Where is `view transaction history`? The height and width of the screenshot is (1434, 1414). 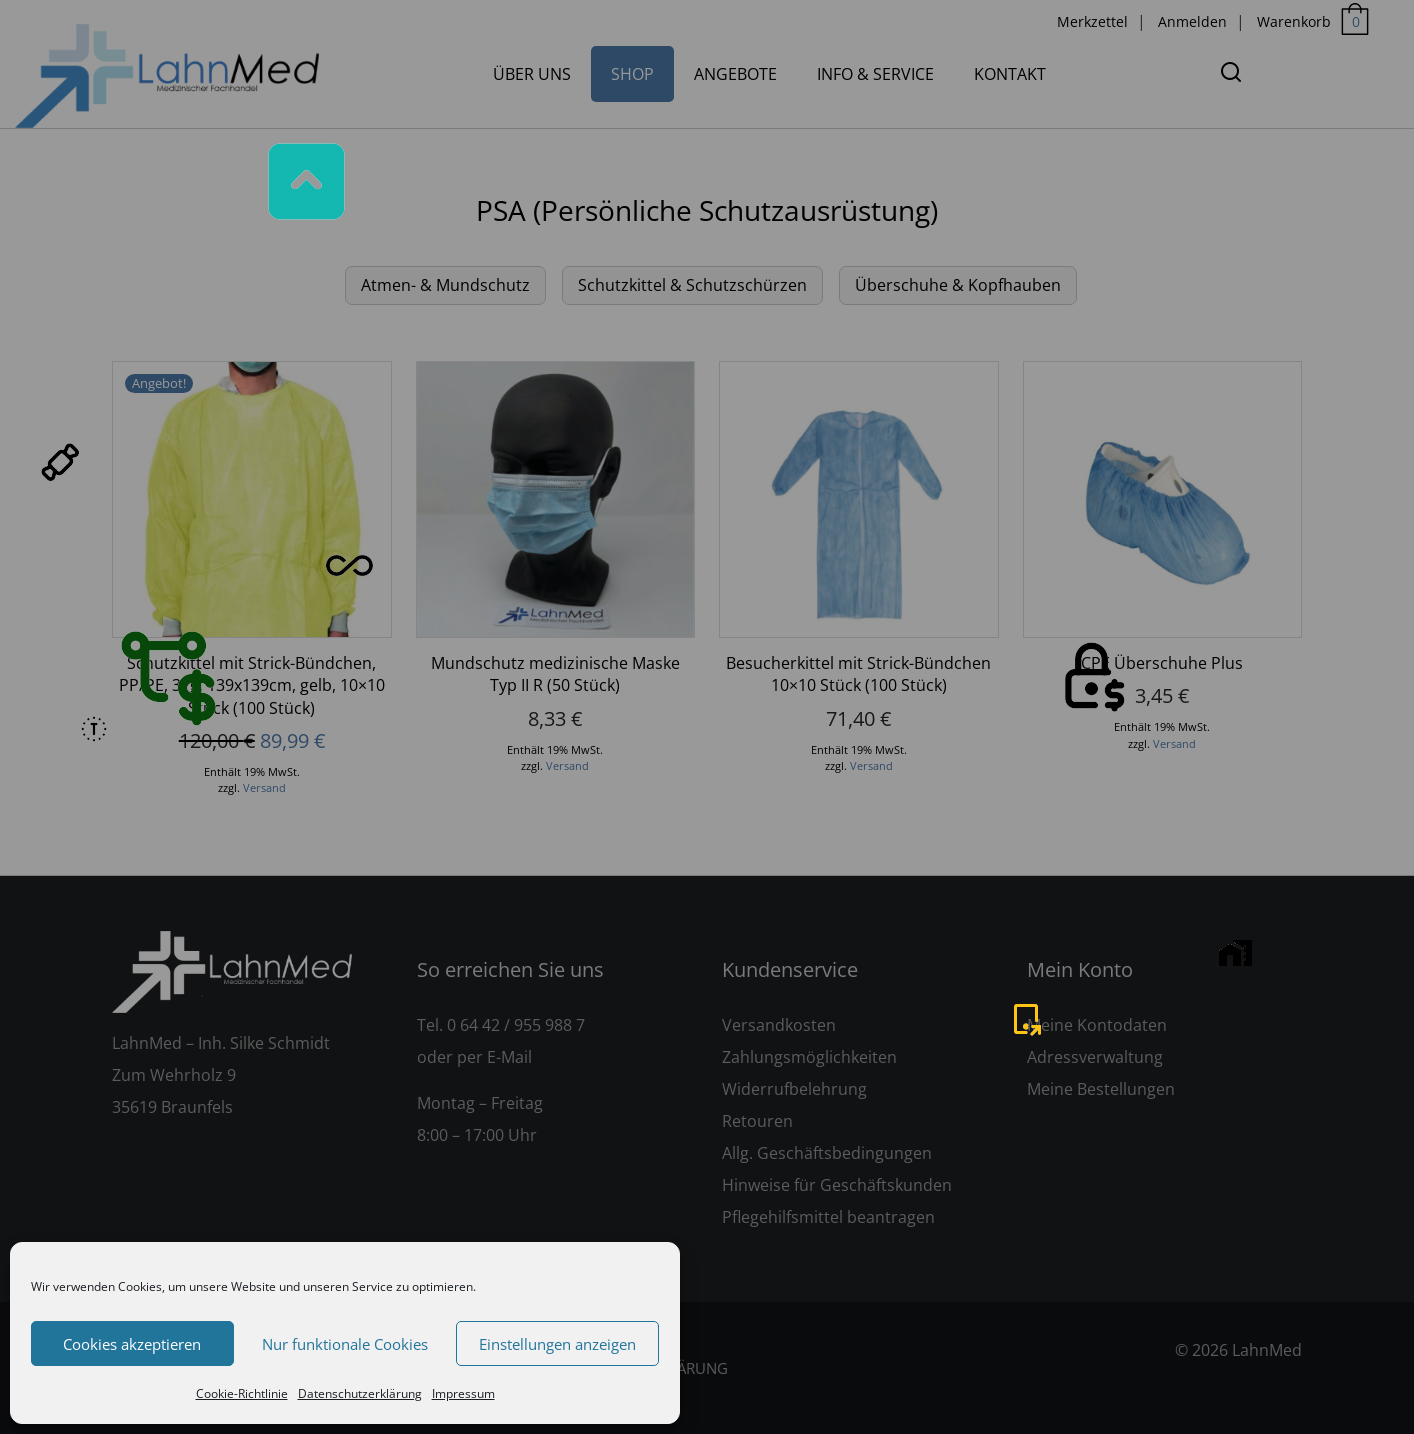 view transaction history is located at coordinates (168, 678).